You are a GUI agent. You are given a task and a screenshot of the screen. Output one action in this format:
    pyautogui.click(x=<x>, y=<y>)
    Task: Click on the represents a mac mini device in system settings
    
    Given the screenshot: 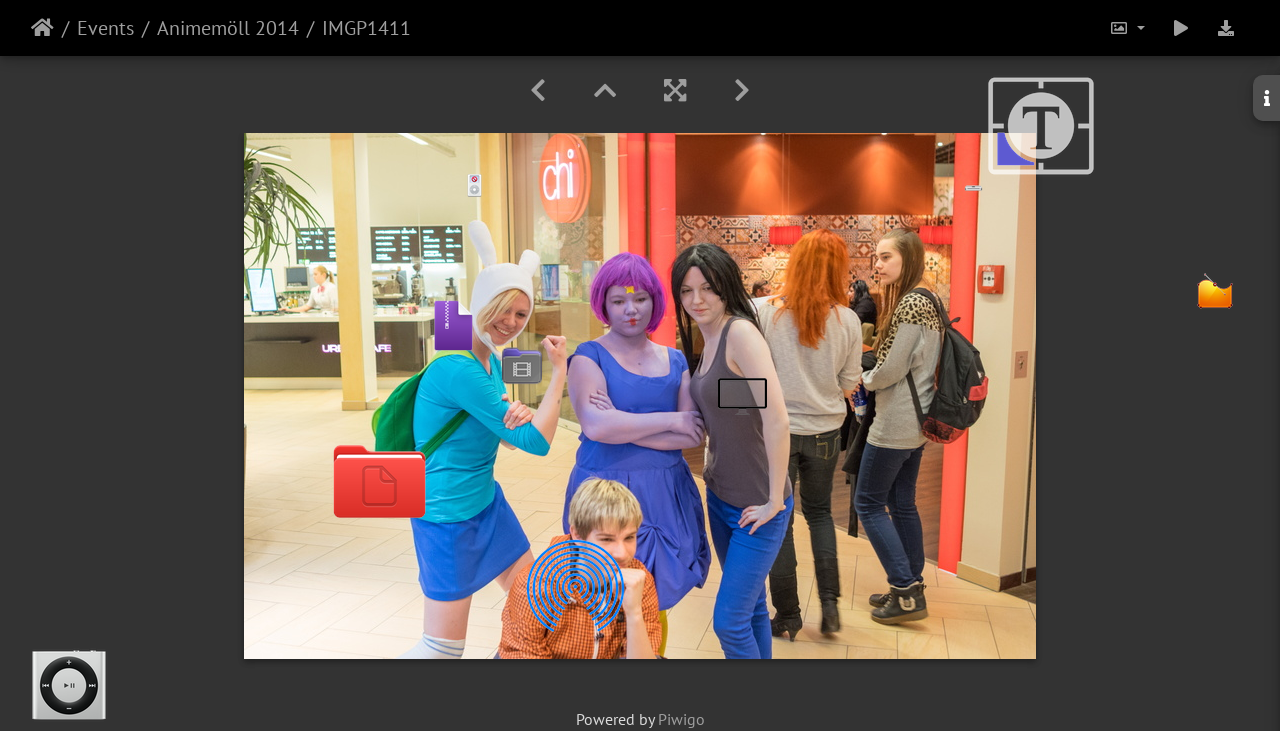 What is the action you would take?
    pyautogui.click(x=973, y=185)
    